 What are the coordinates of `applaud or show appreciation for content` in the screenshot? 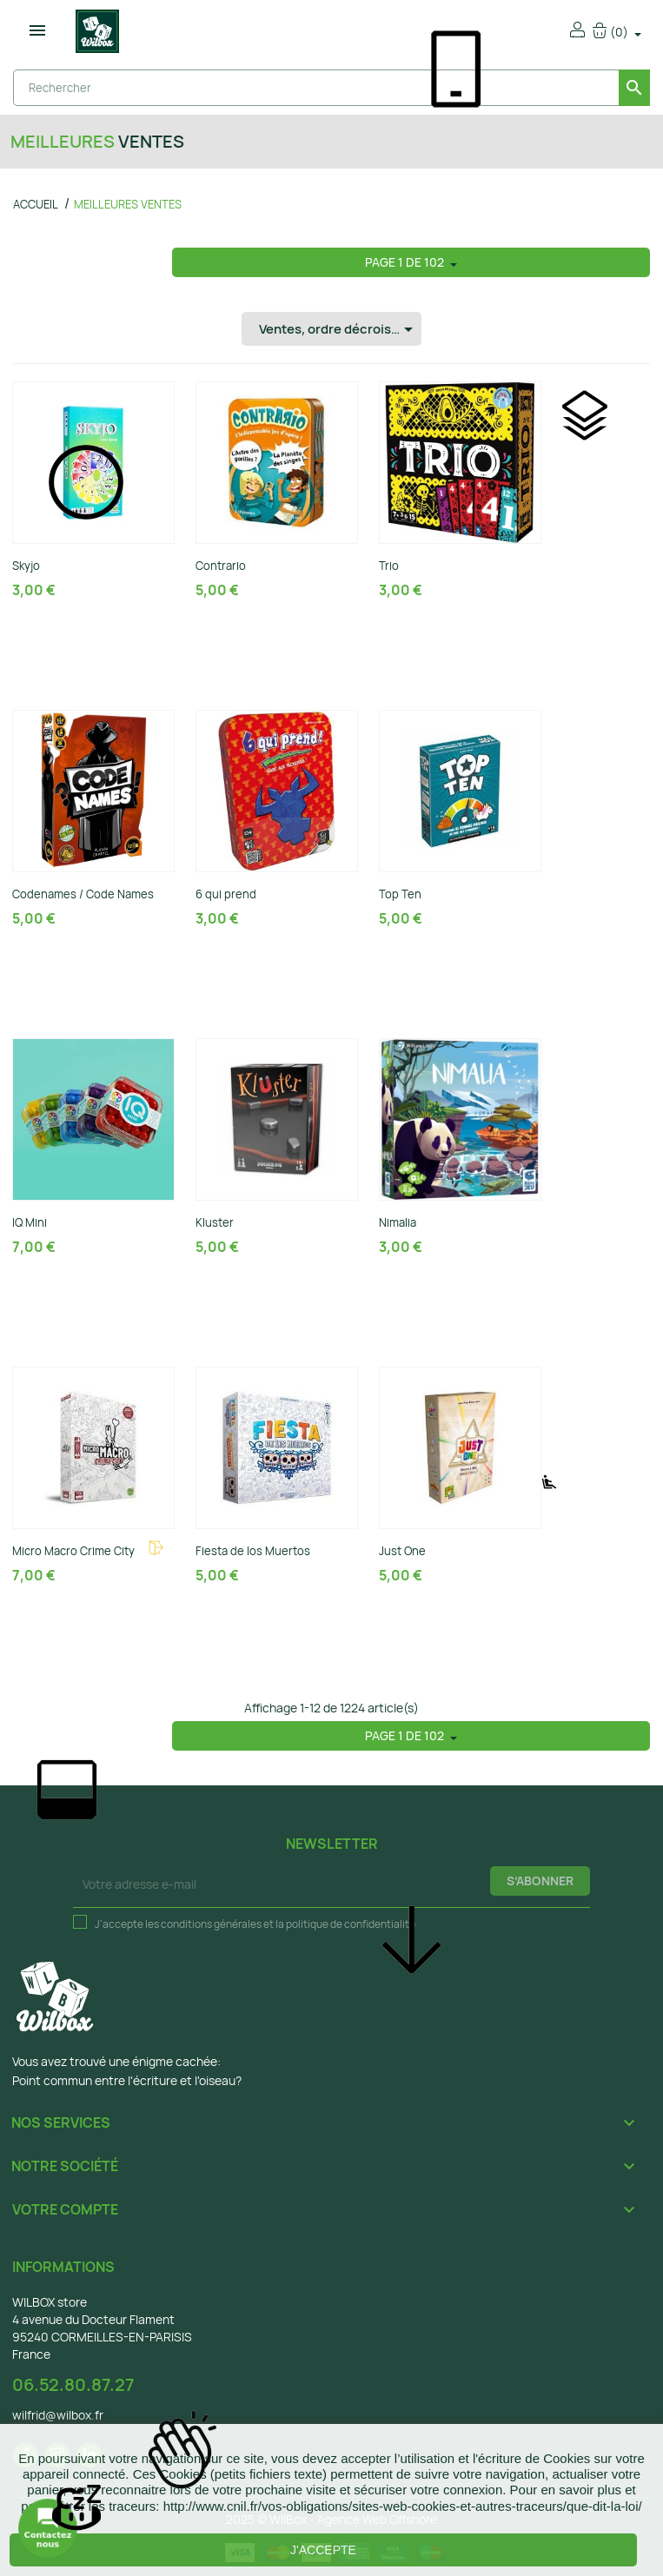 It's located at (181, 2449).